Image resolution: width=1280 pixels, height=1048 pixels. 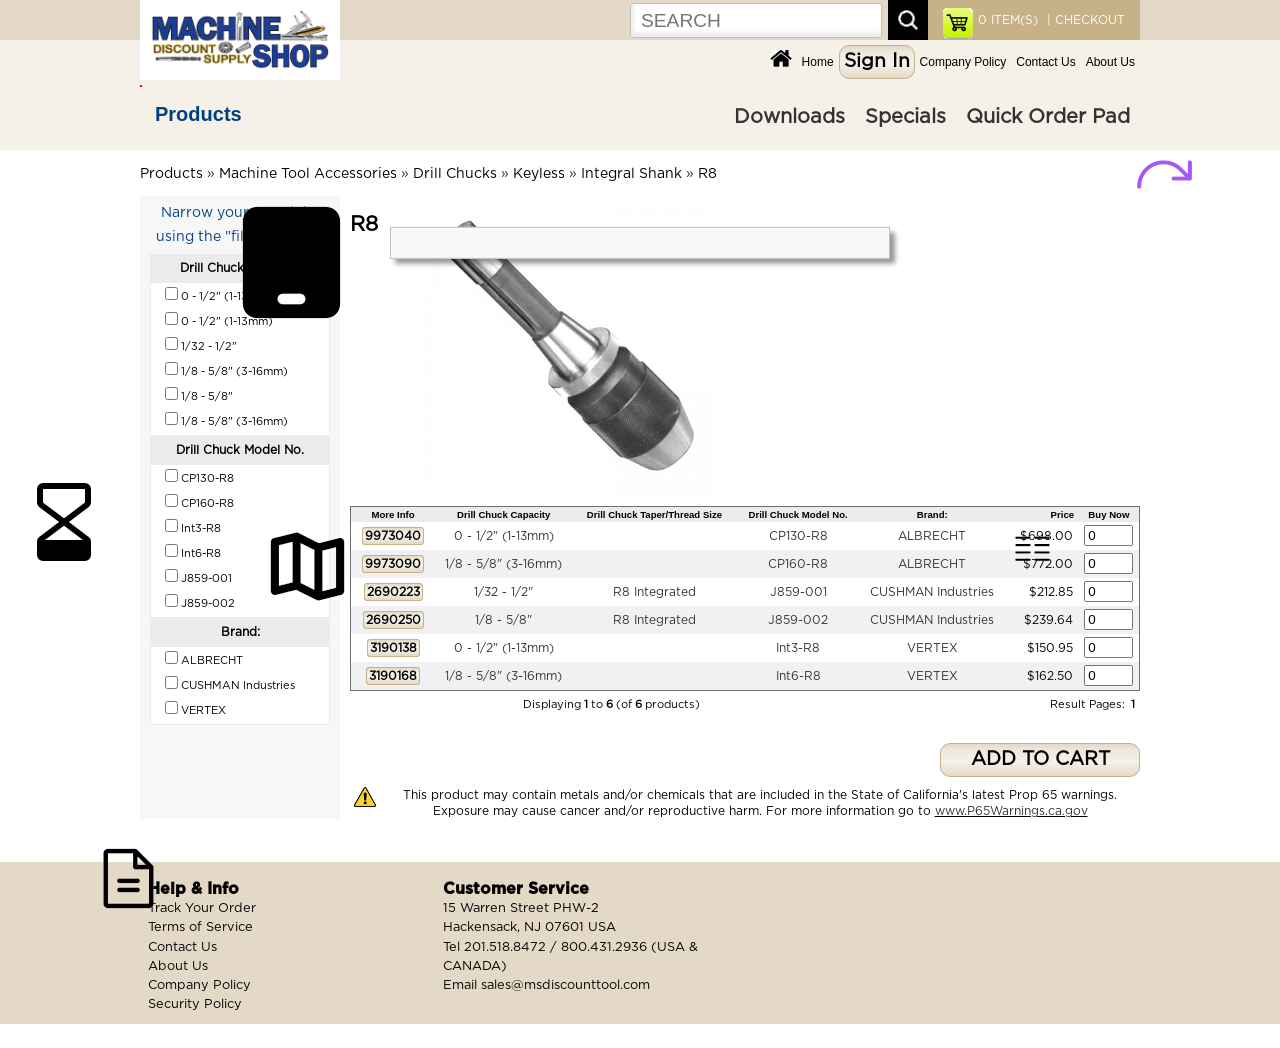 I want to click on view document or text file, so click(x=128, y=878).